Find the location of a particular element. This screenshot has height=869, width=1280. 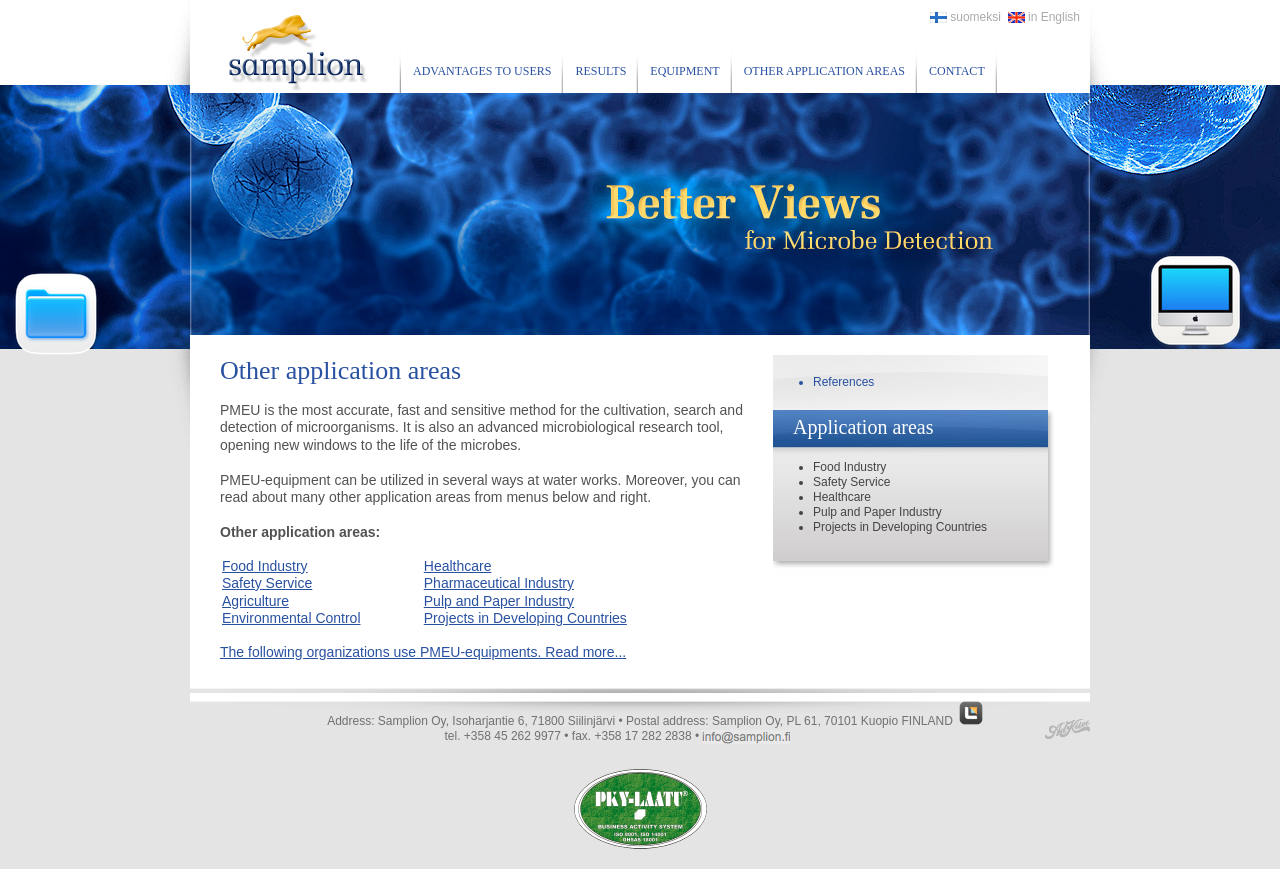

open variety wallpaper changer app is located at coordinates (1195, 300).